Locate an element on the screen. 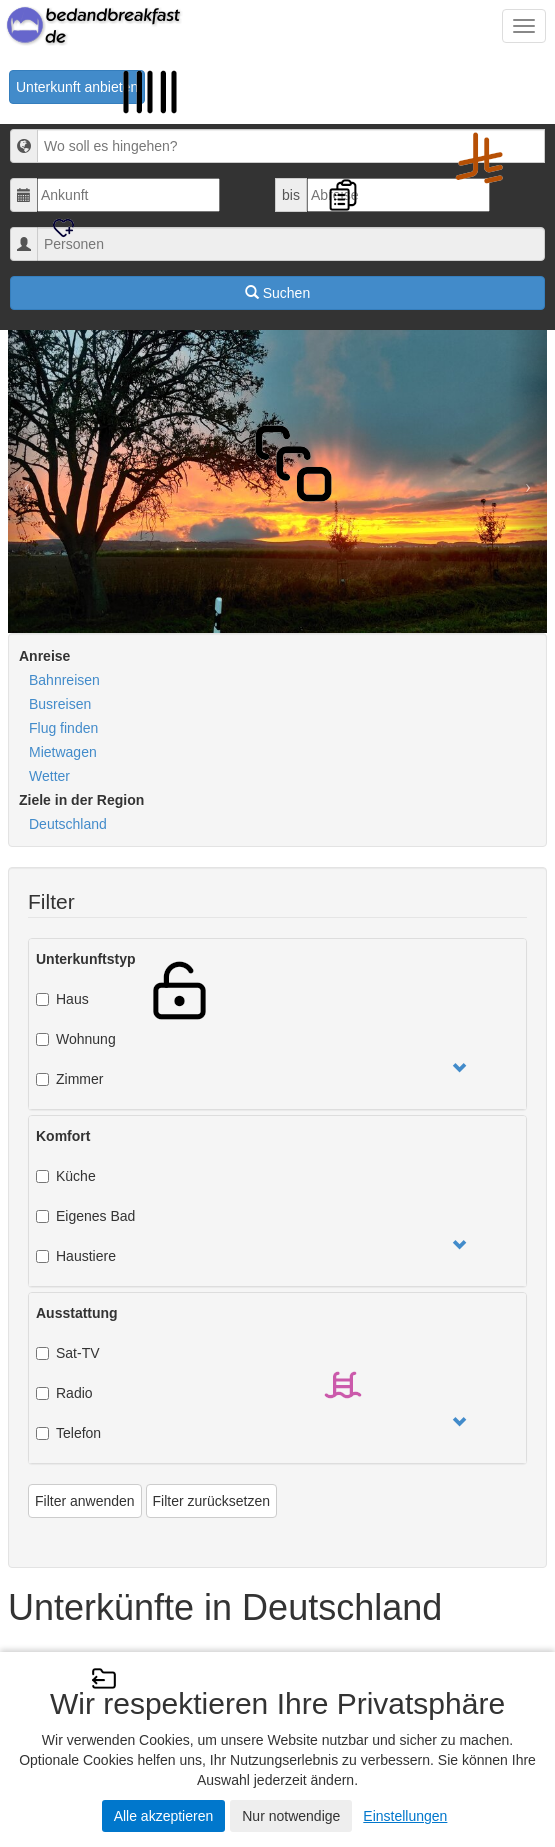  add to favorites is located at coordinates (63, 227).